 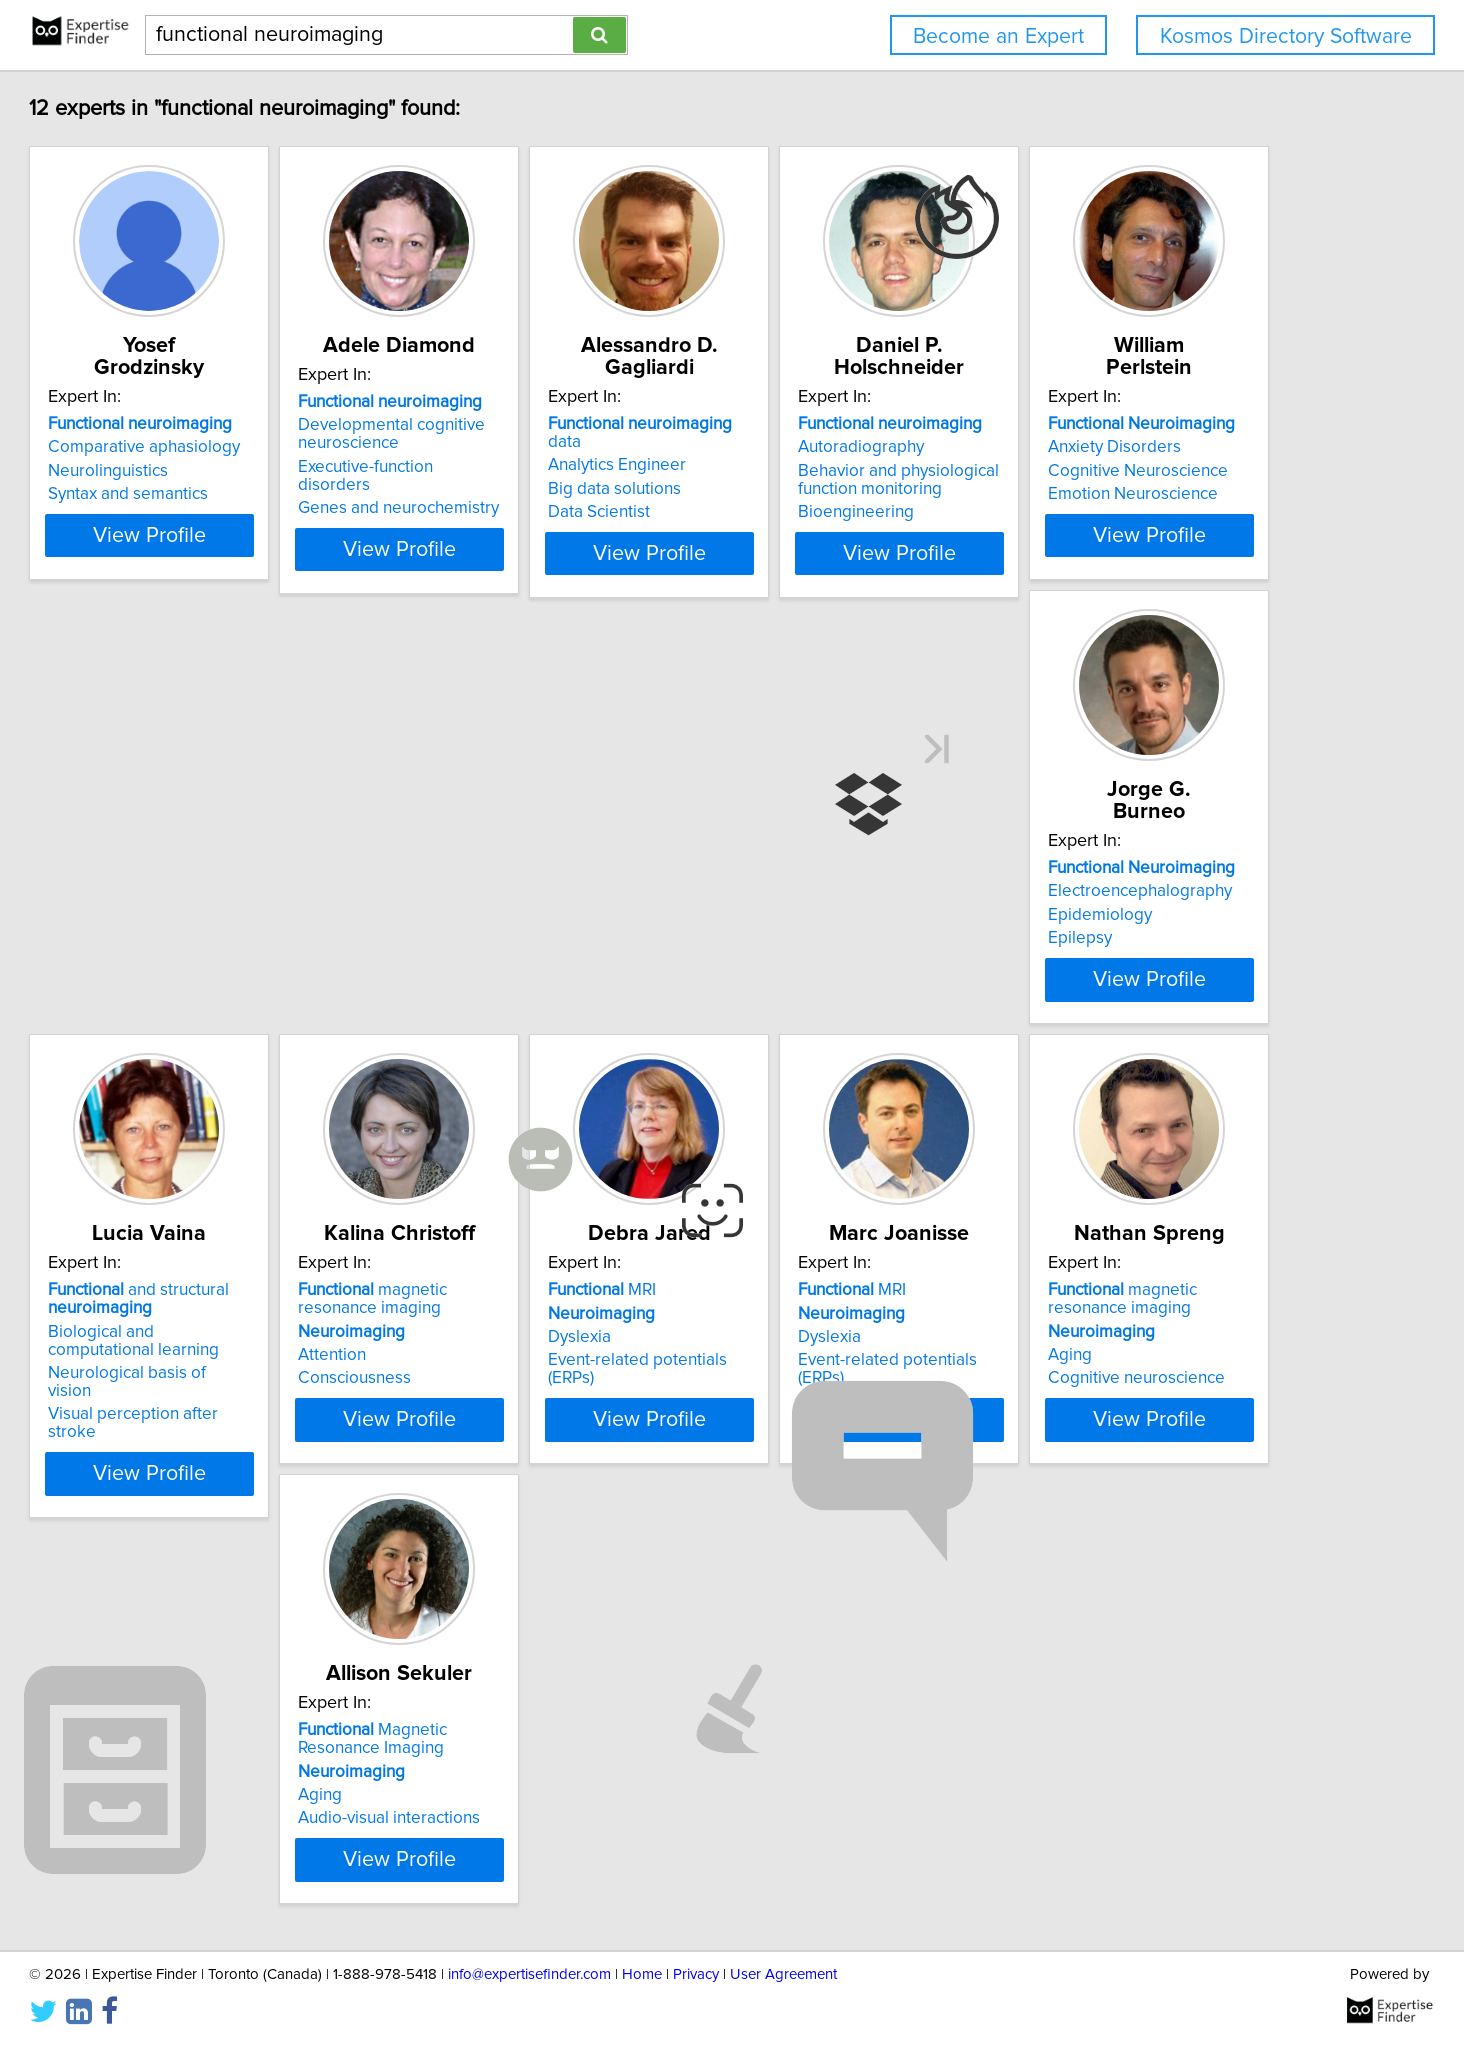 I want to click on react with anger to a message or post, so click(x=540, y=1159).